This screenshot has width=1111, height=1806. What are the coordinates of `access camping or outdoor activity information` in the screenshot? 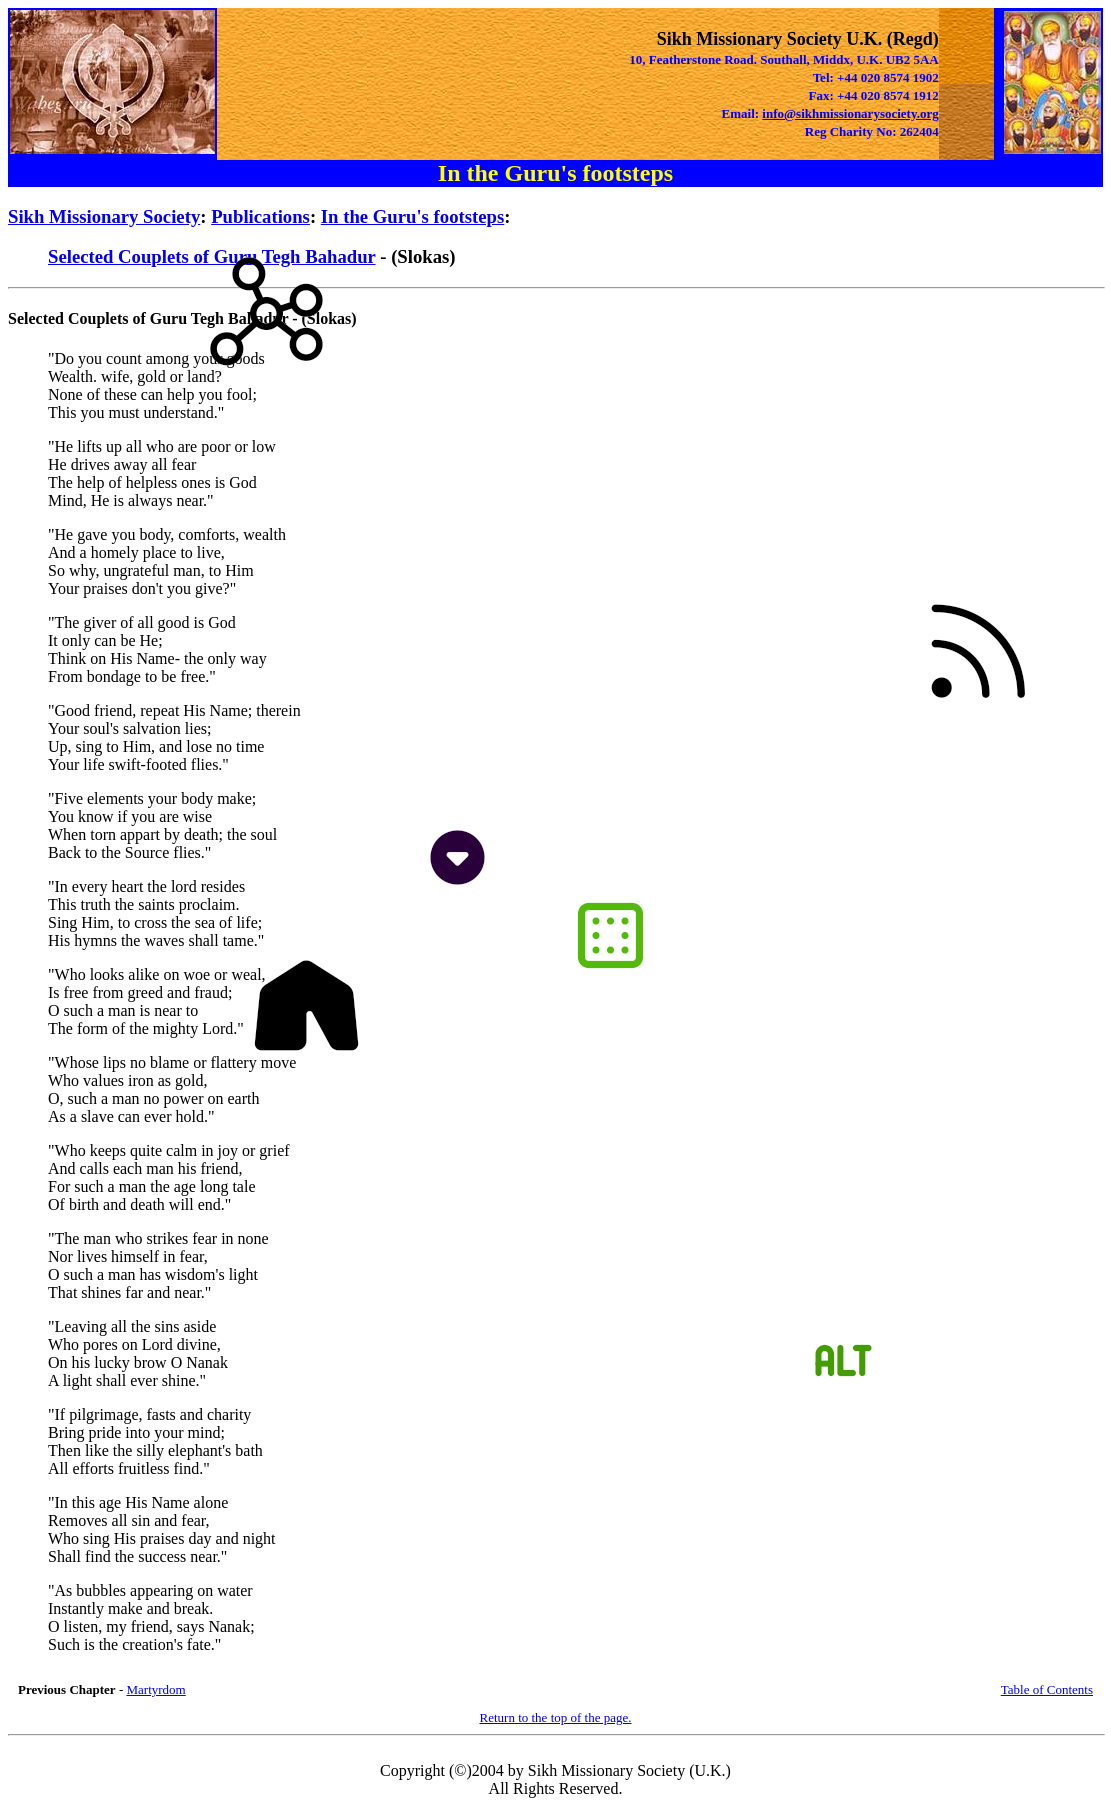 It's located at (306, 1004).